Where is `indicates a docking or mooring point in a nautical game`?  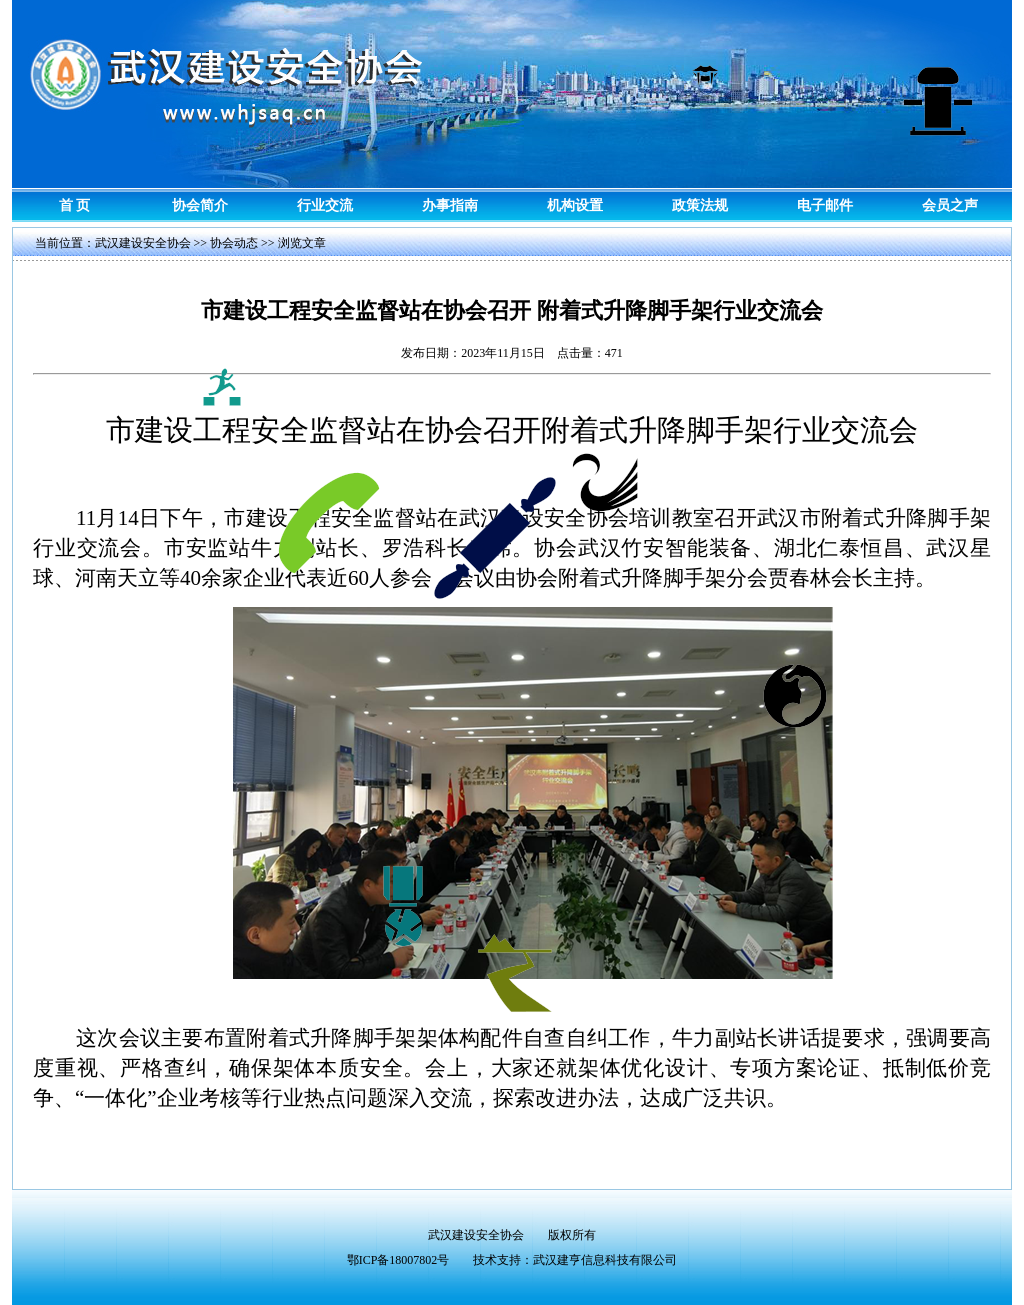 indicates a docking or mooring point in a nautical game is located at coordinates (938, 100).